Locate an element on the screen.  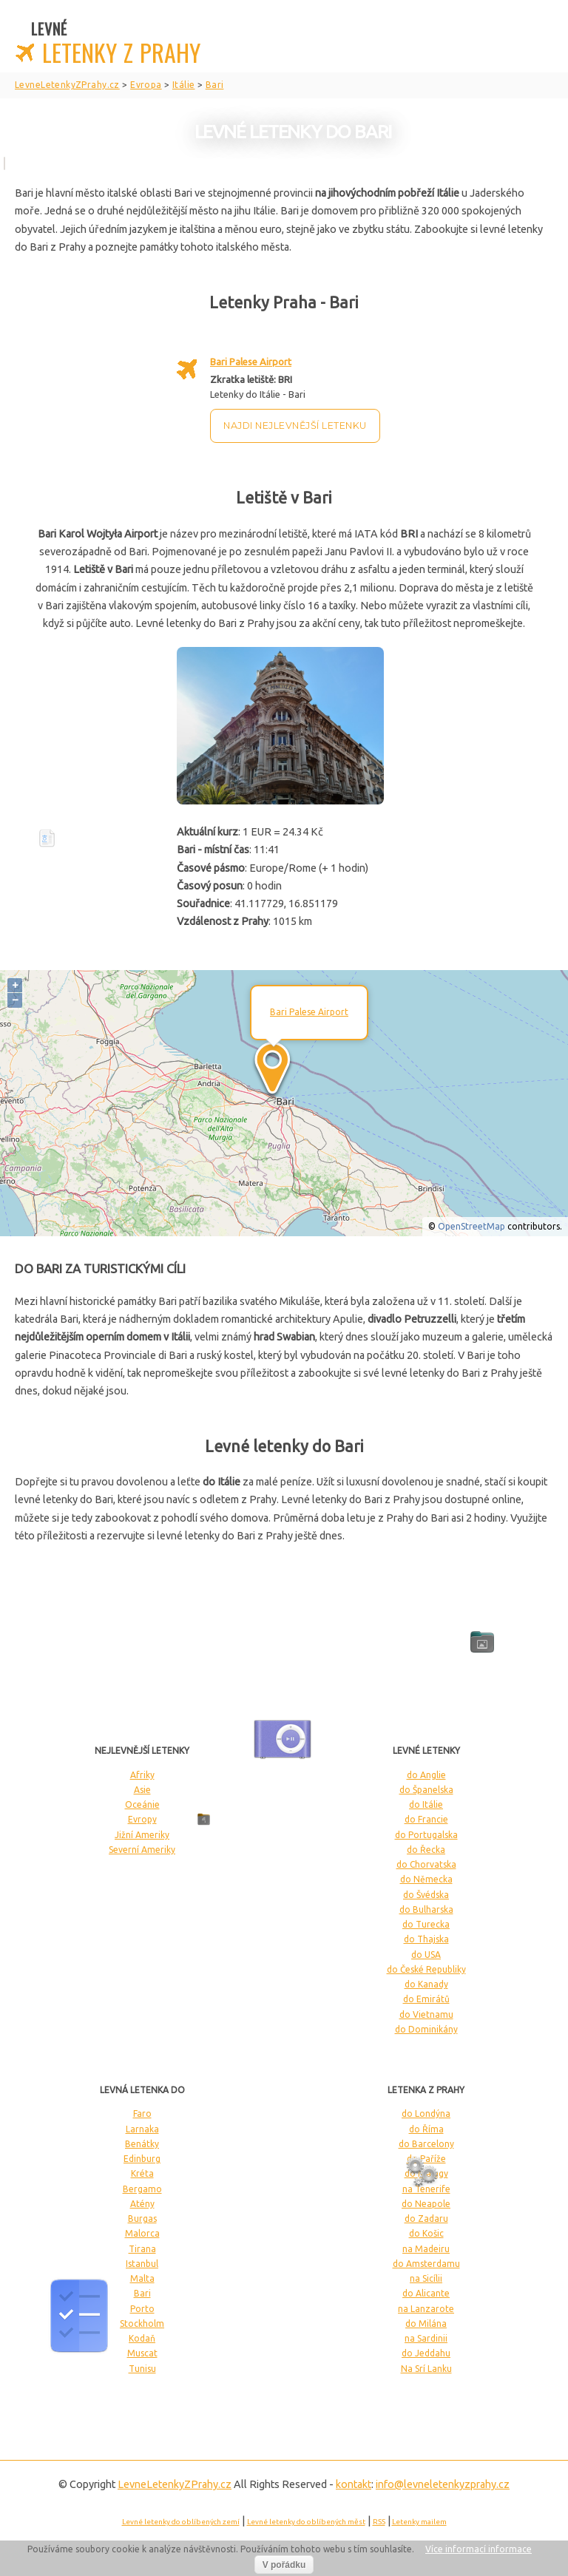
open your pictures folder is located at coordinates (482, 1641).